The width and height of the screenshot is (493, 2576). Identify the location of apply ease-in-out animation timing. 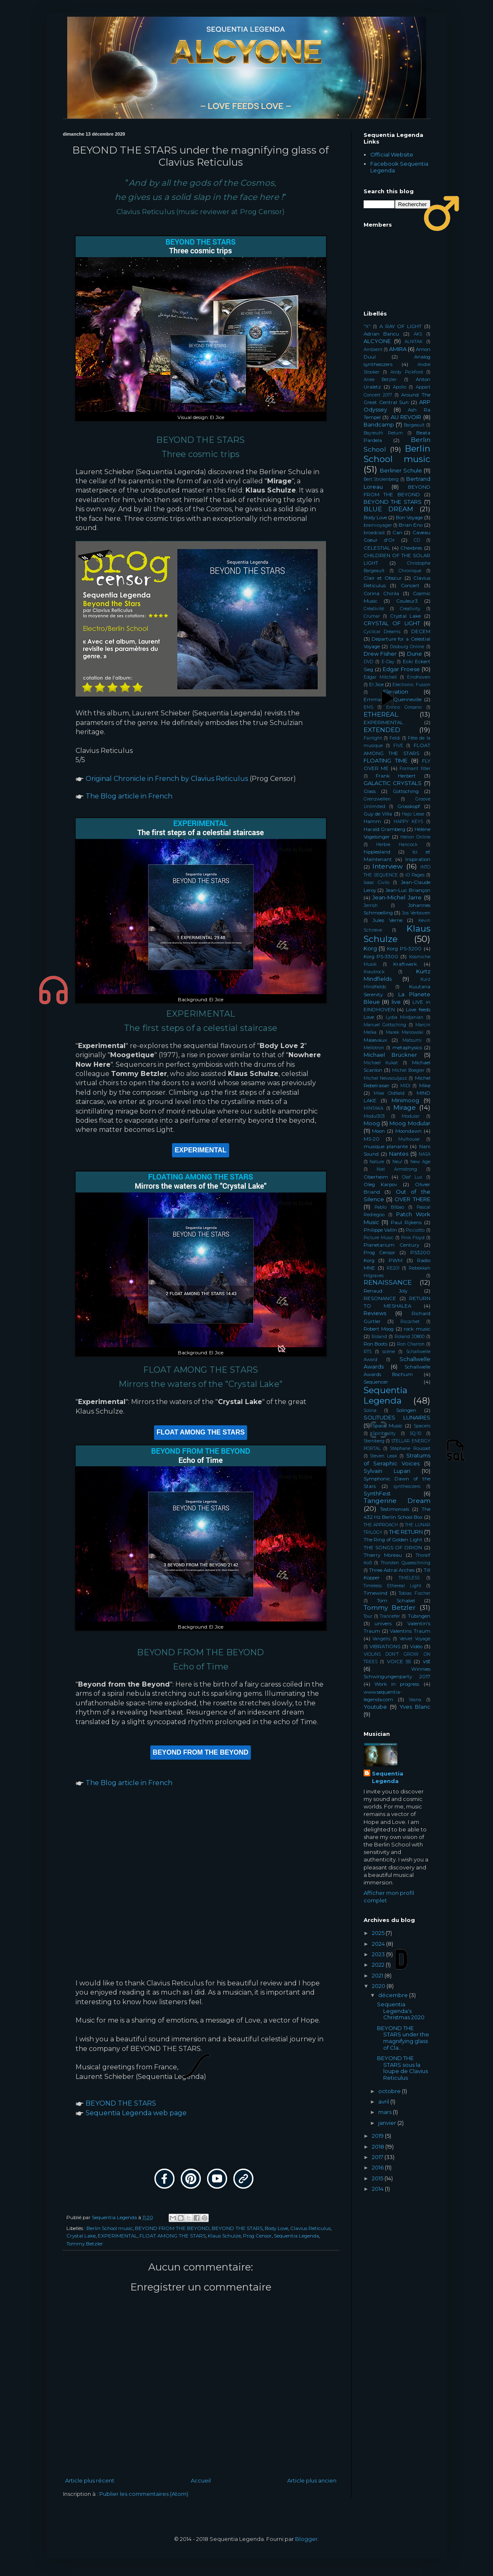
(196, 2066).